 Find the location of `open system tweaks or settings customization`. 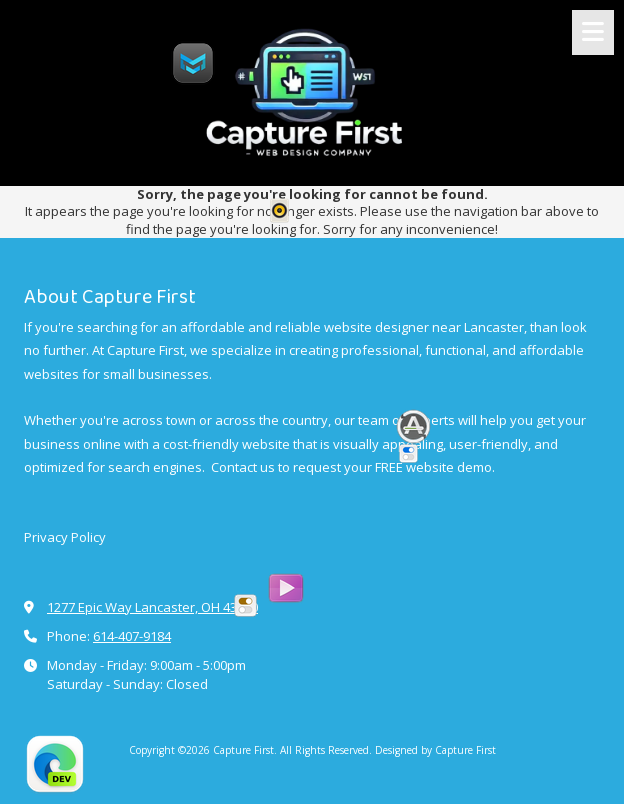

open system tweaks or settings customization is located at coordinates (408, 453).